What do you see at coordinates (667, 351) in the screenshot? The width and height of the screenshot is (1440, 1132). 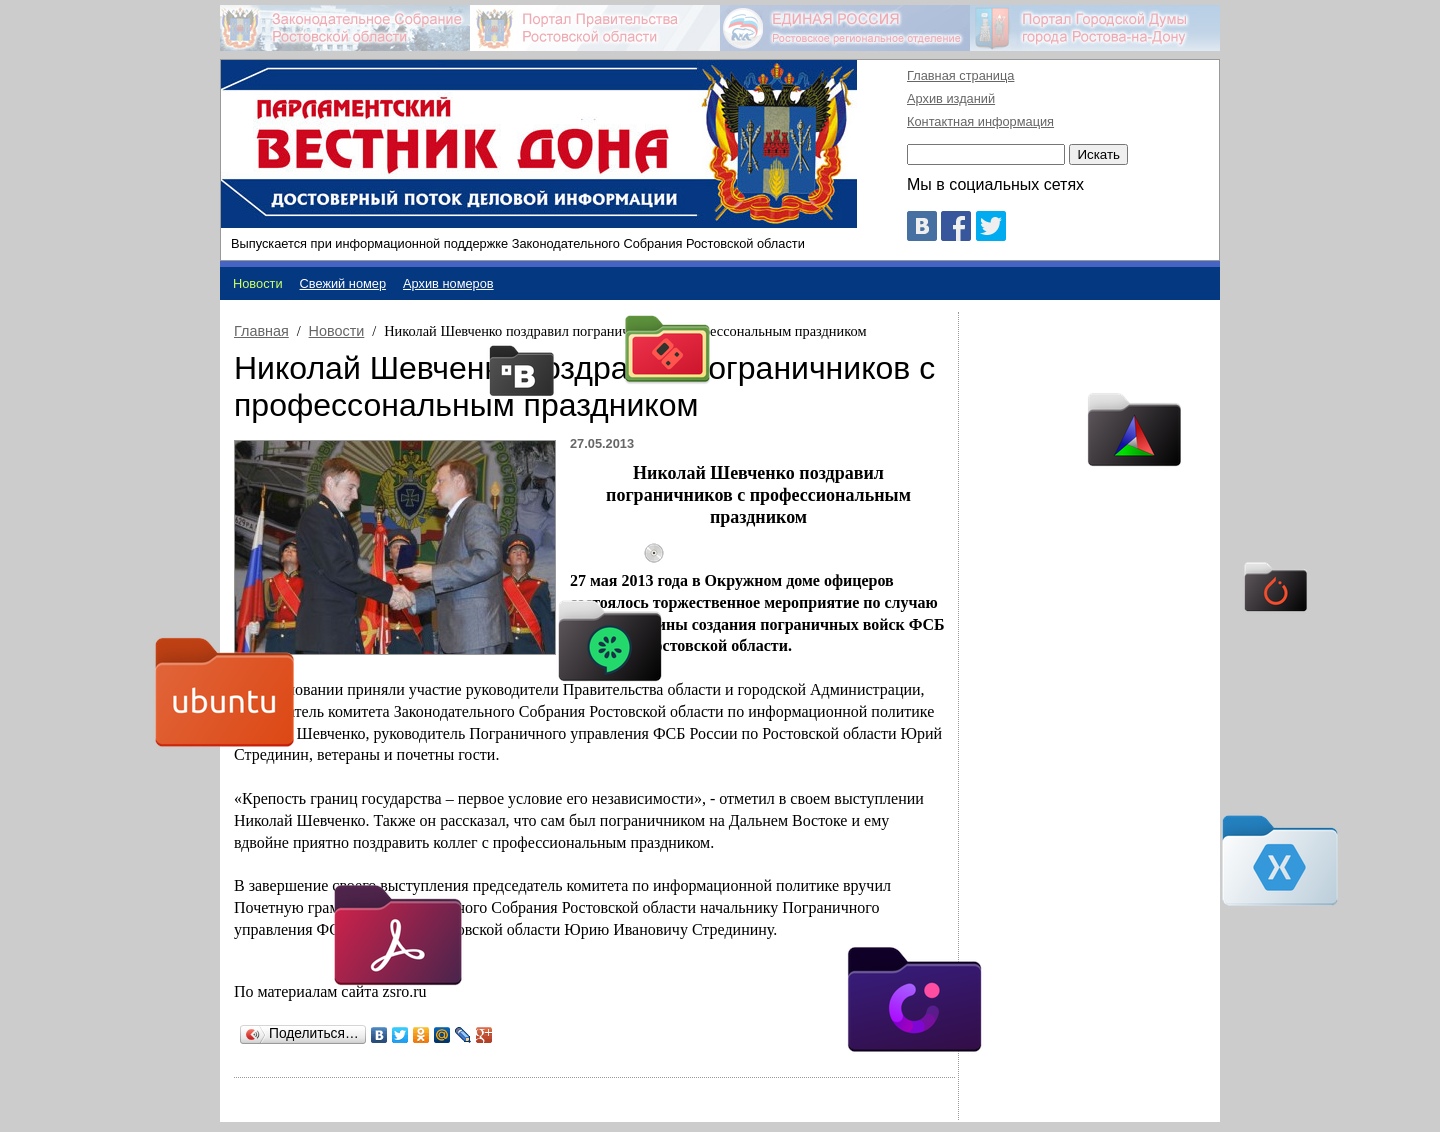 I see `open melonDS emulator files folder` at bounding box center [667, 351].